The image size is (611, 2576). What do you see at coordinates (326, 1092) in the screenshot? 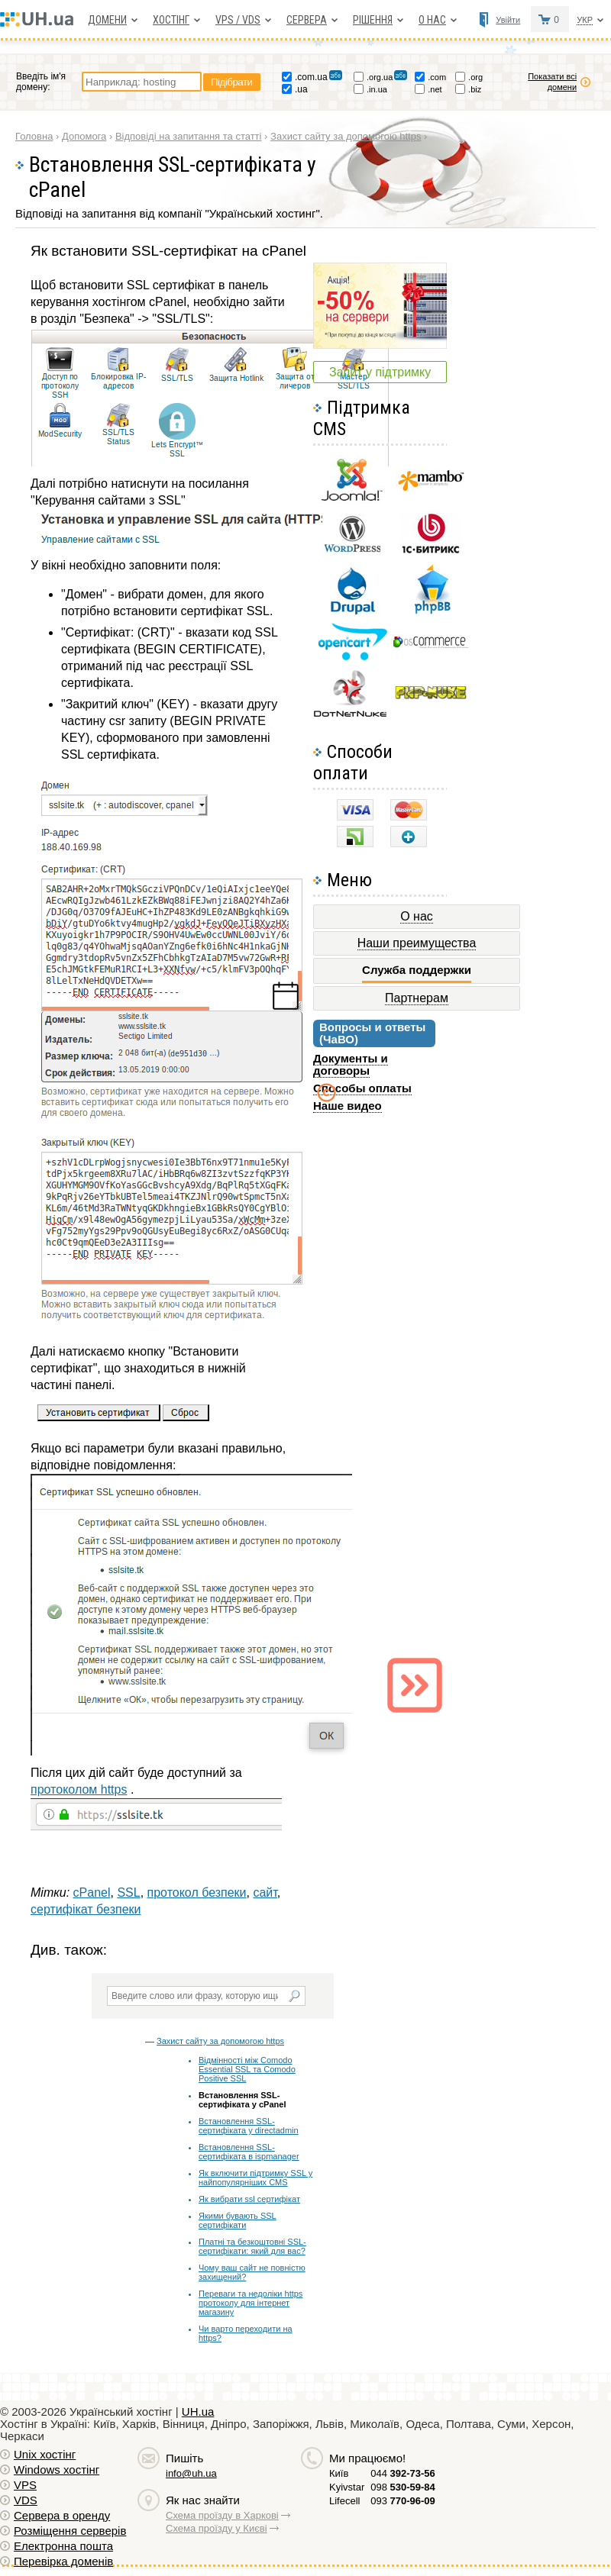
I see `indicates copyrighted content` at bounding box center [326, 1092].